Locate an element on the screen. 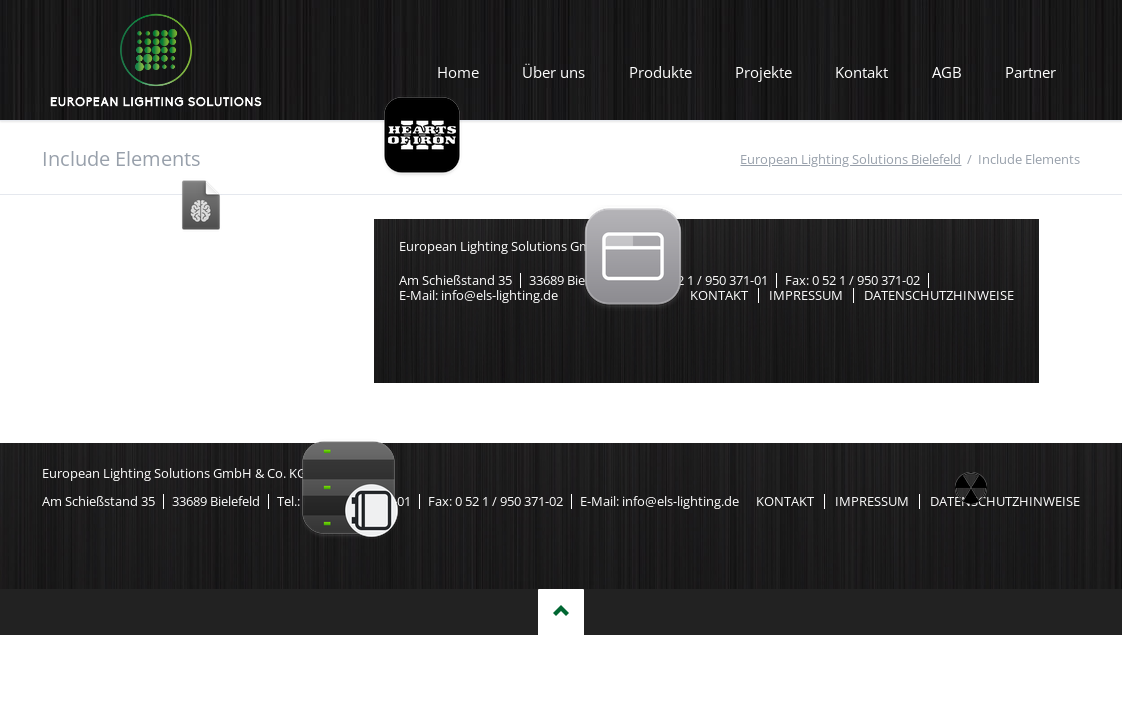  customize window decoration and title bar appearance is located at coordinates (633, 258).